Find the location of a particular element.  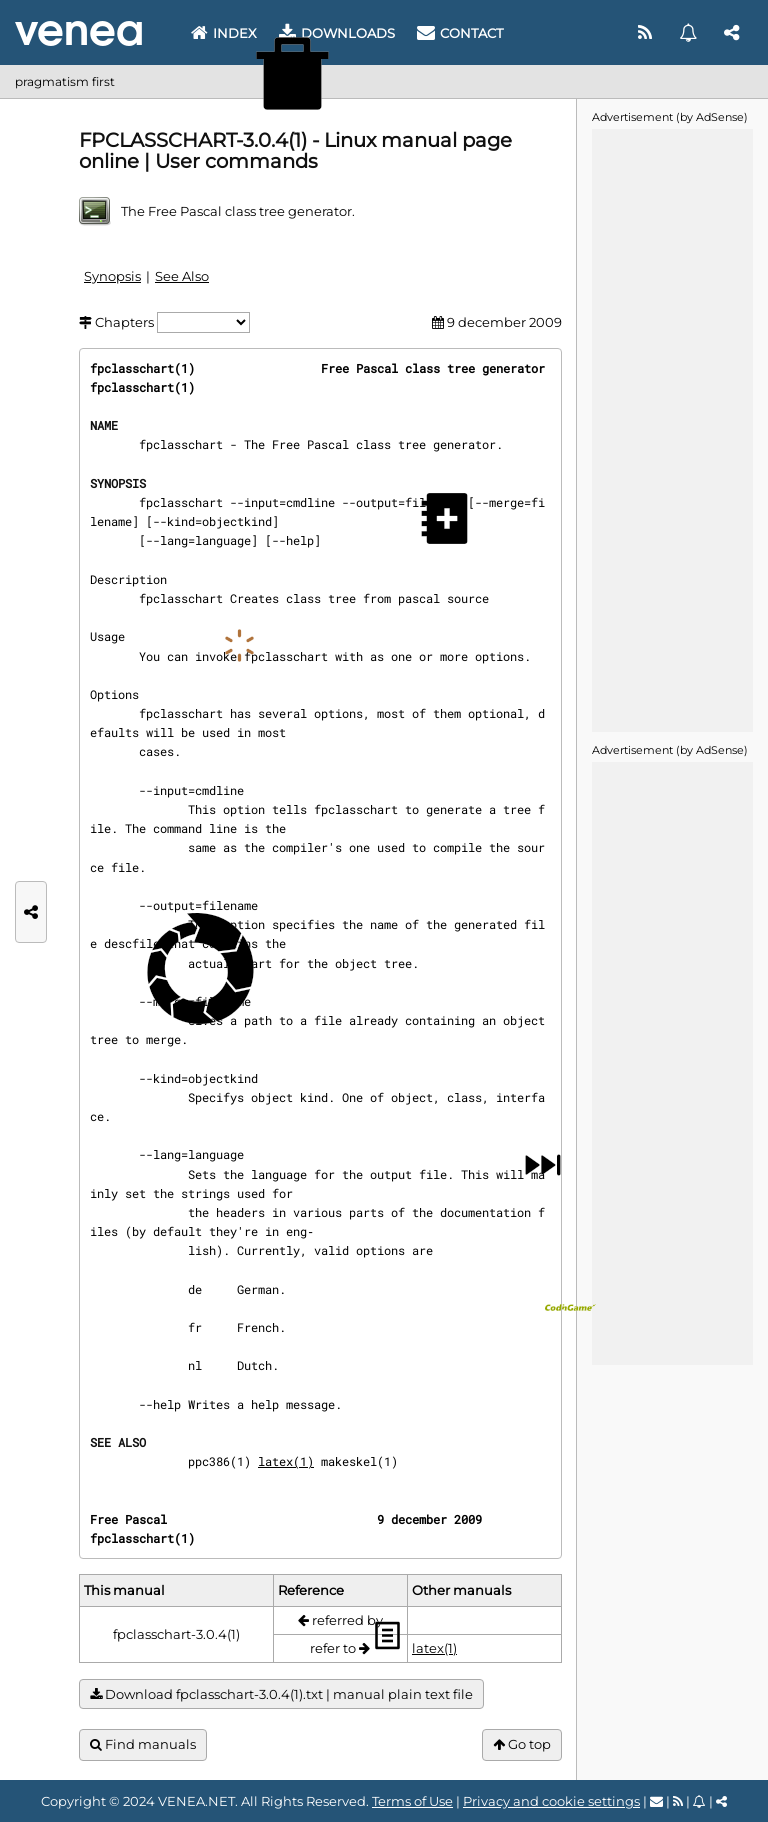

skip to the end of the track is located at coordinates (543, 1165).